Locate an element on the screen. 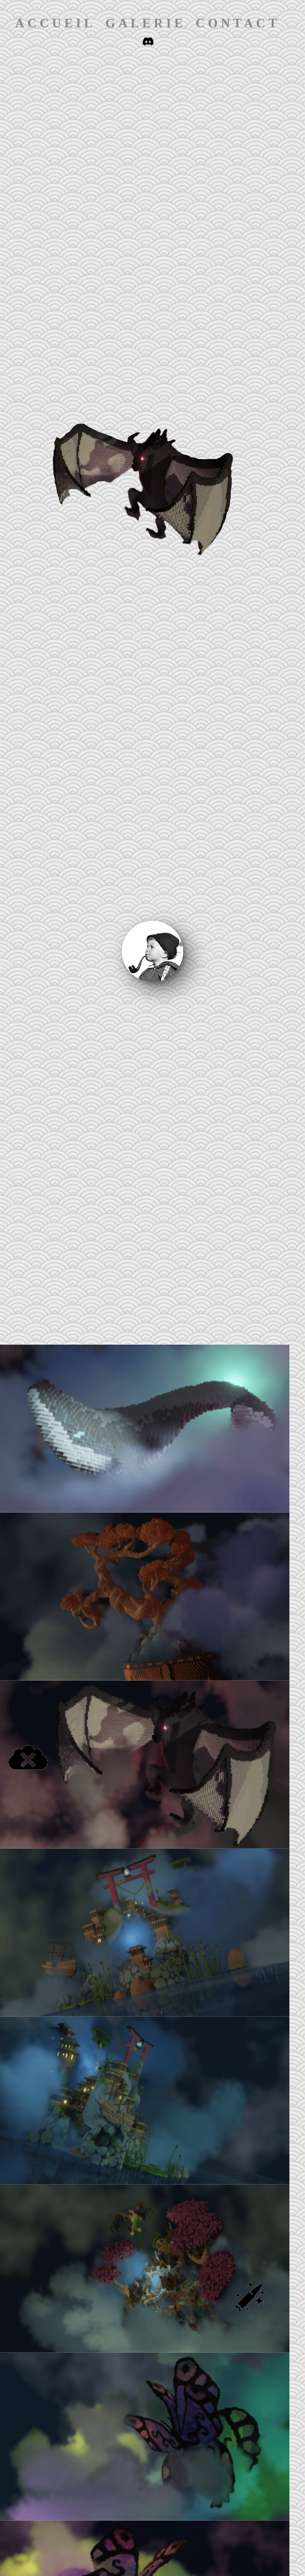 Image resolution: width=305 pixels, height=2576 pixels. special ammunition or power-up item is located at coordinates (249, 2297).